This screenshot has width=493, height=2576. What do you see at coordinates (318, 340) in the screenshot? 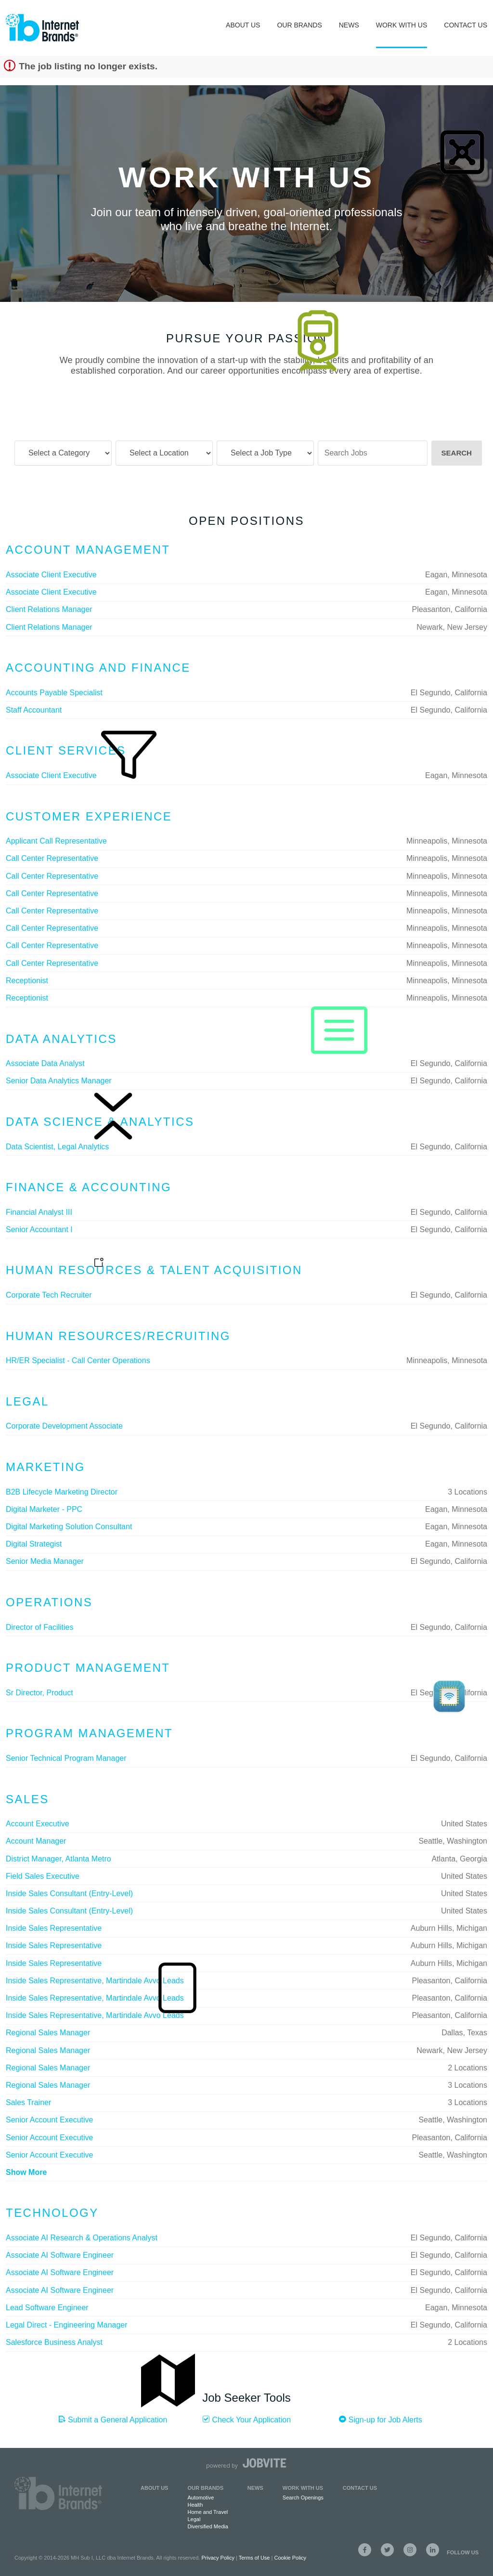
I see `view train schedules or routes` at bounding box center [318, 340].